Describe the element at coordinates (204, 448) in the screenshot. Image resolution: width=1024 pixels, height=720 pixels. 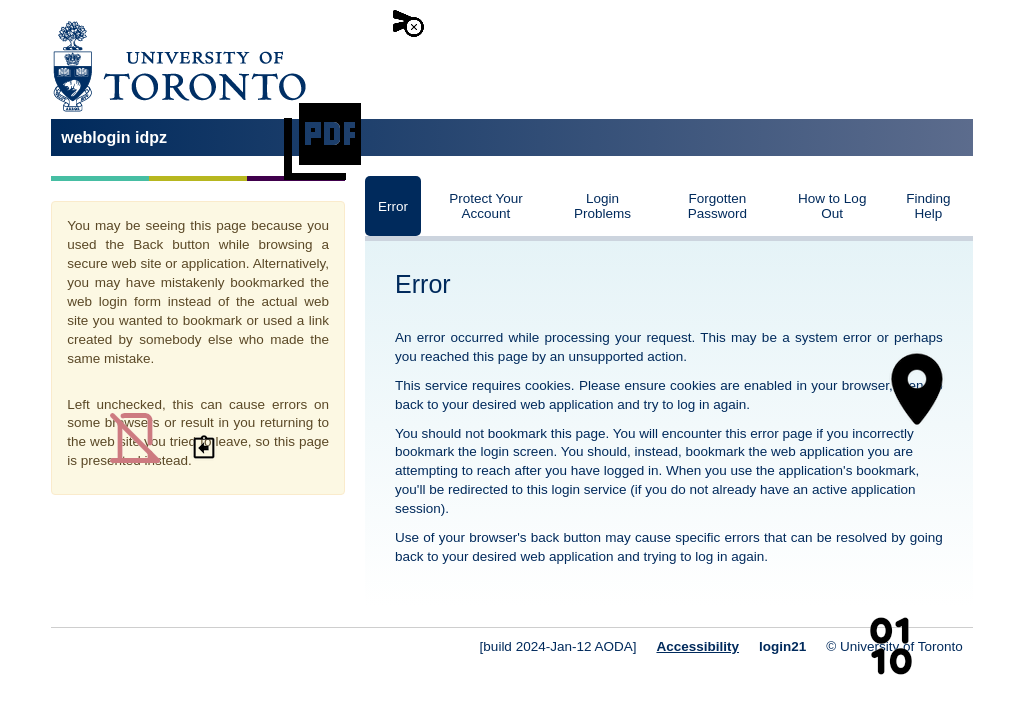
I see `return or send back an assignment` at that location.